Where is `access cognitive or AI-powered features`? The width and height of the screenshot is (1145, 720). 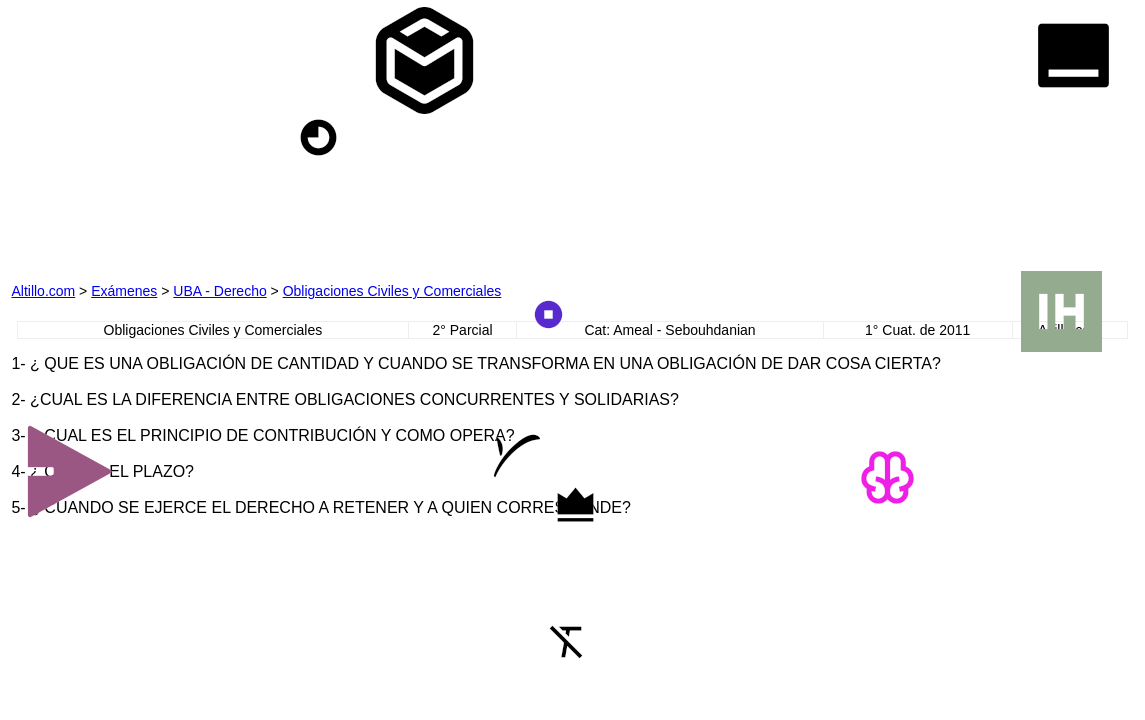
access cognitive or AI-powered features is located at coordinates (887, 477).